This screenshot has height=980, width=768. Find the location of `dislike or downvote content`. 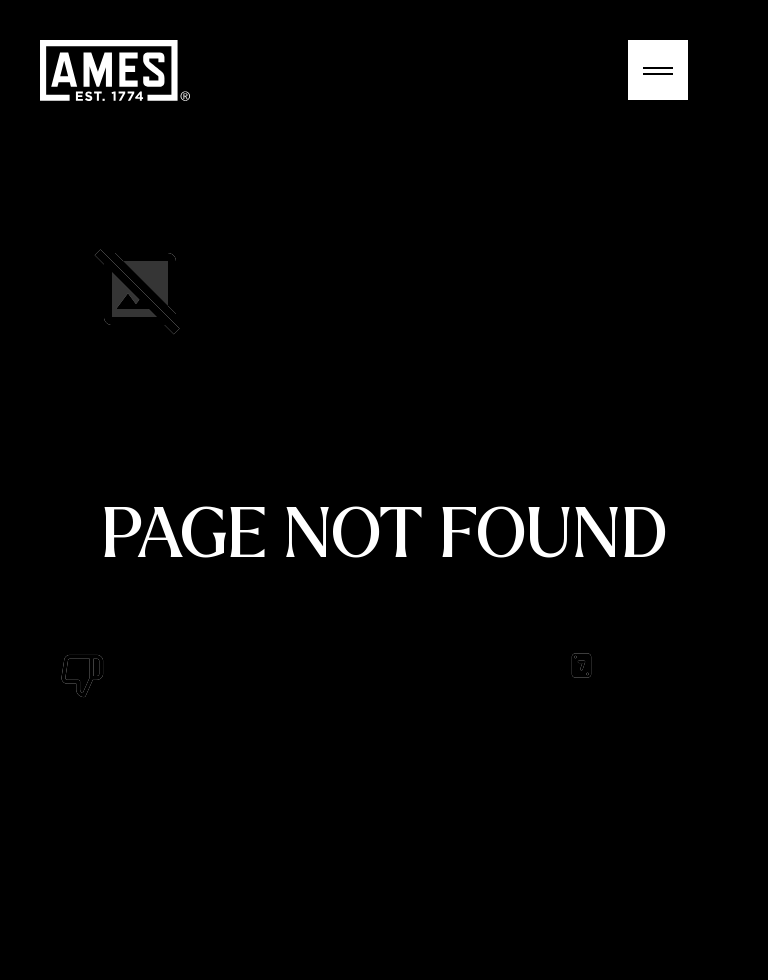

dislike or downvote content is located at coordinates (82, 676).